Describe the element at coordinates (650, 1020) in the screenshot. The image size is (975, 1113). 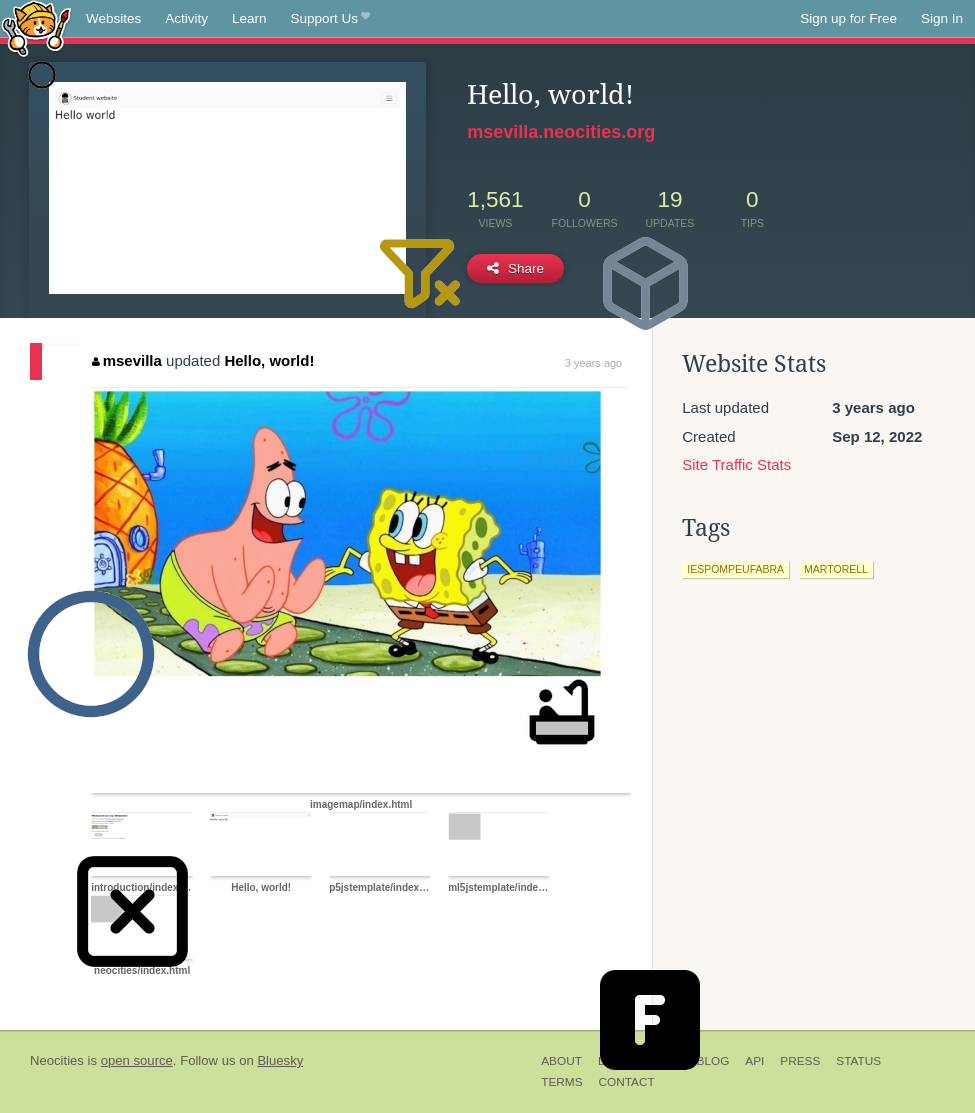
I see `facebook app or social media shortcut` at that location.